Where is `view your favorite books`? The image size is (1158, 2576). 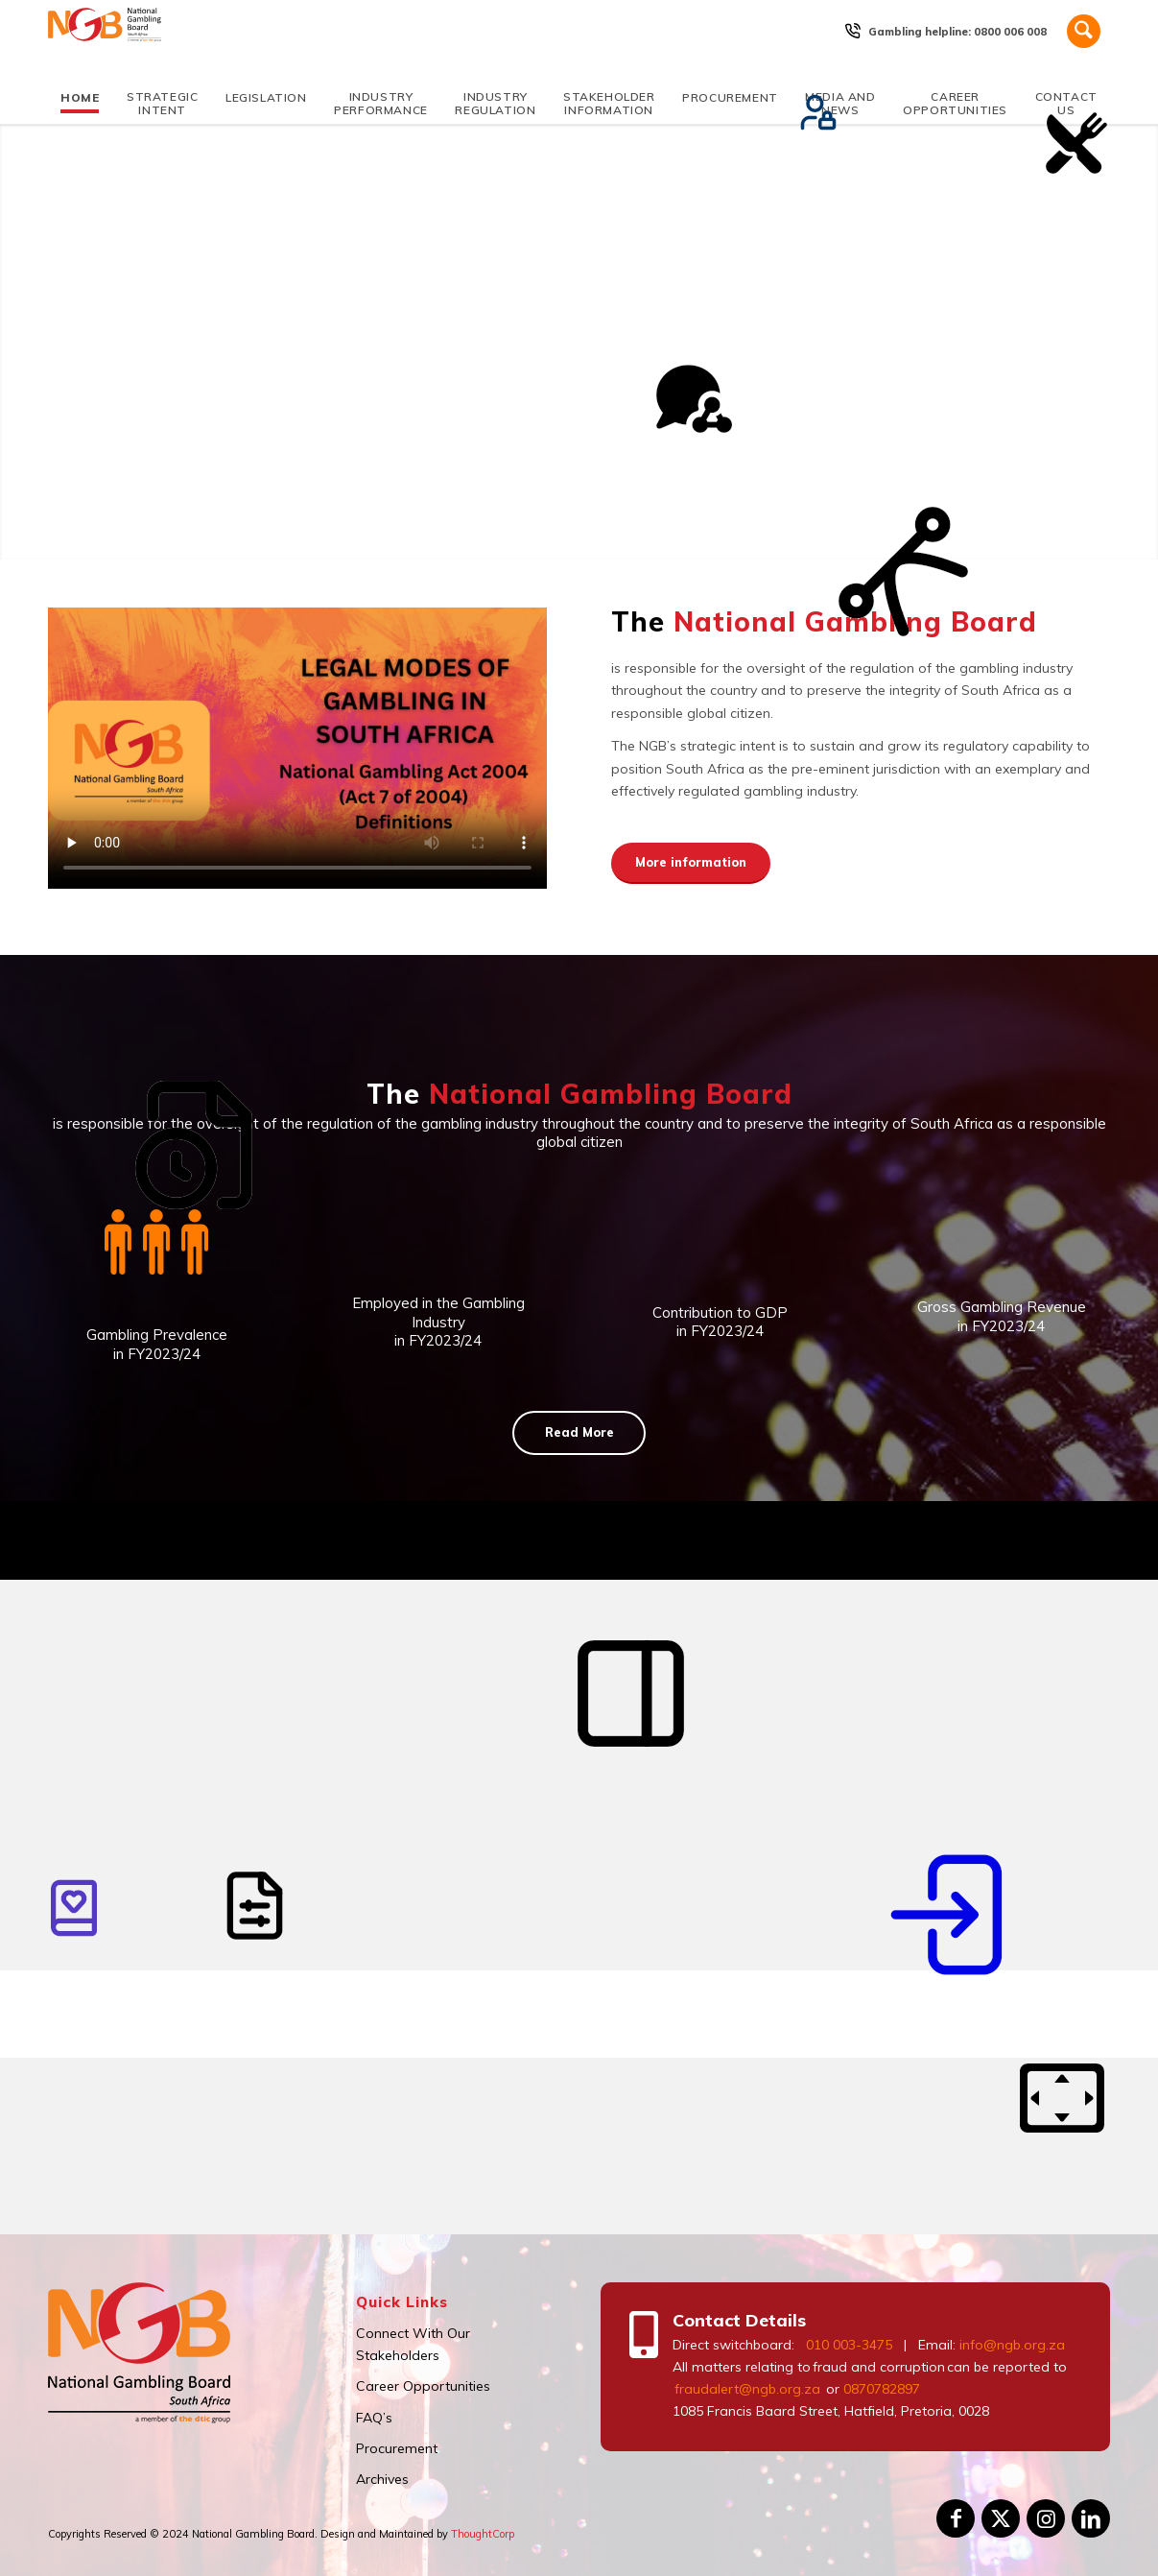 view your favorite books is located at coordinates (74, 1908).